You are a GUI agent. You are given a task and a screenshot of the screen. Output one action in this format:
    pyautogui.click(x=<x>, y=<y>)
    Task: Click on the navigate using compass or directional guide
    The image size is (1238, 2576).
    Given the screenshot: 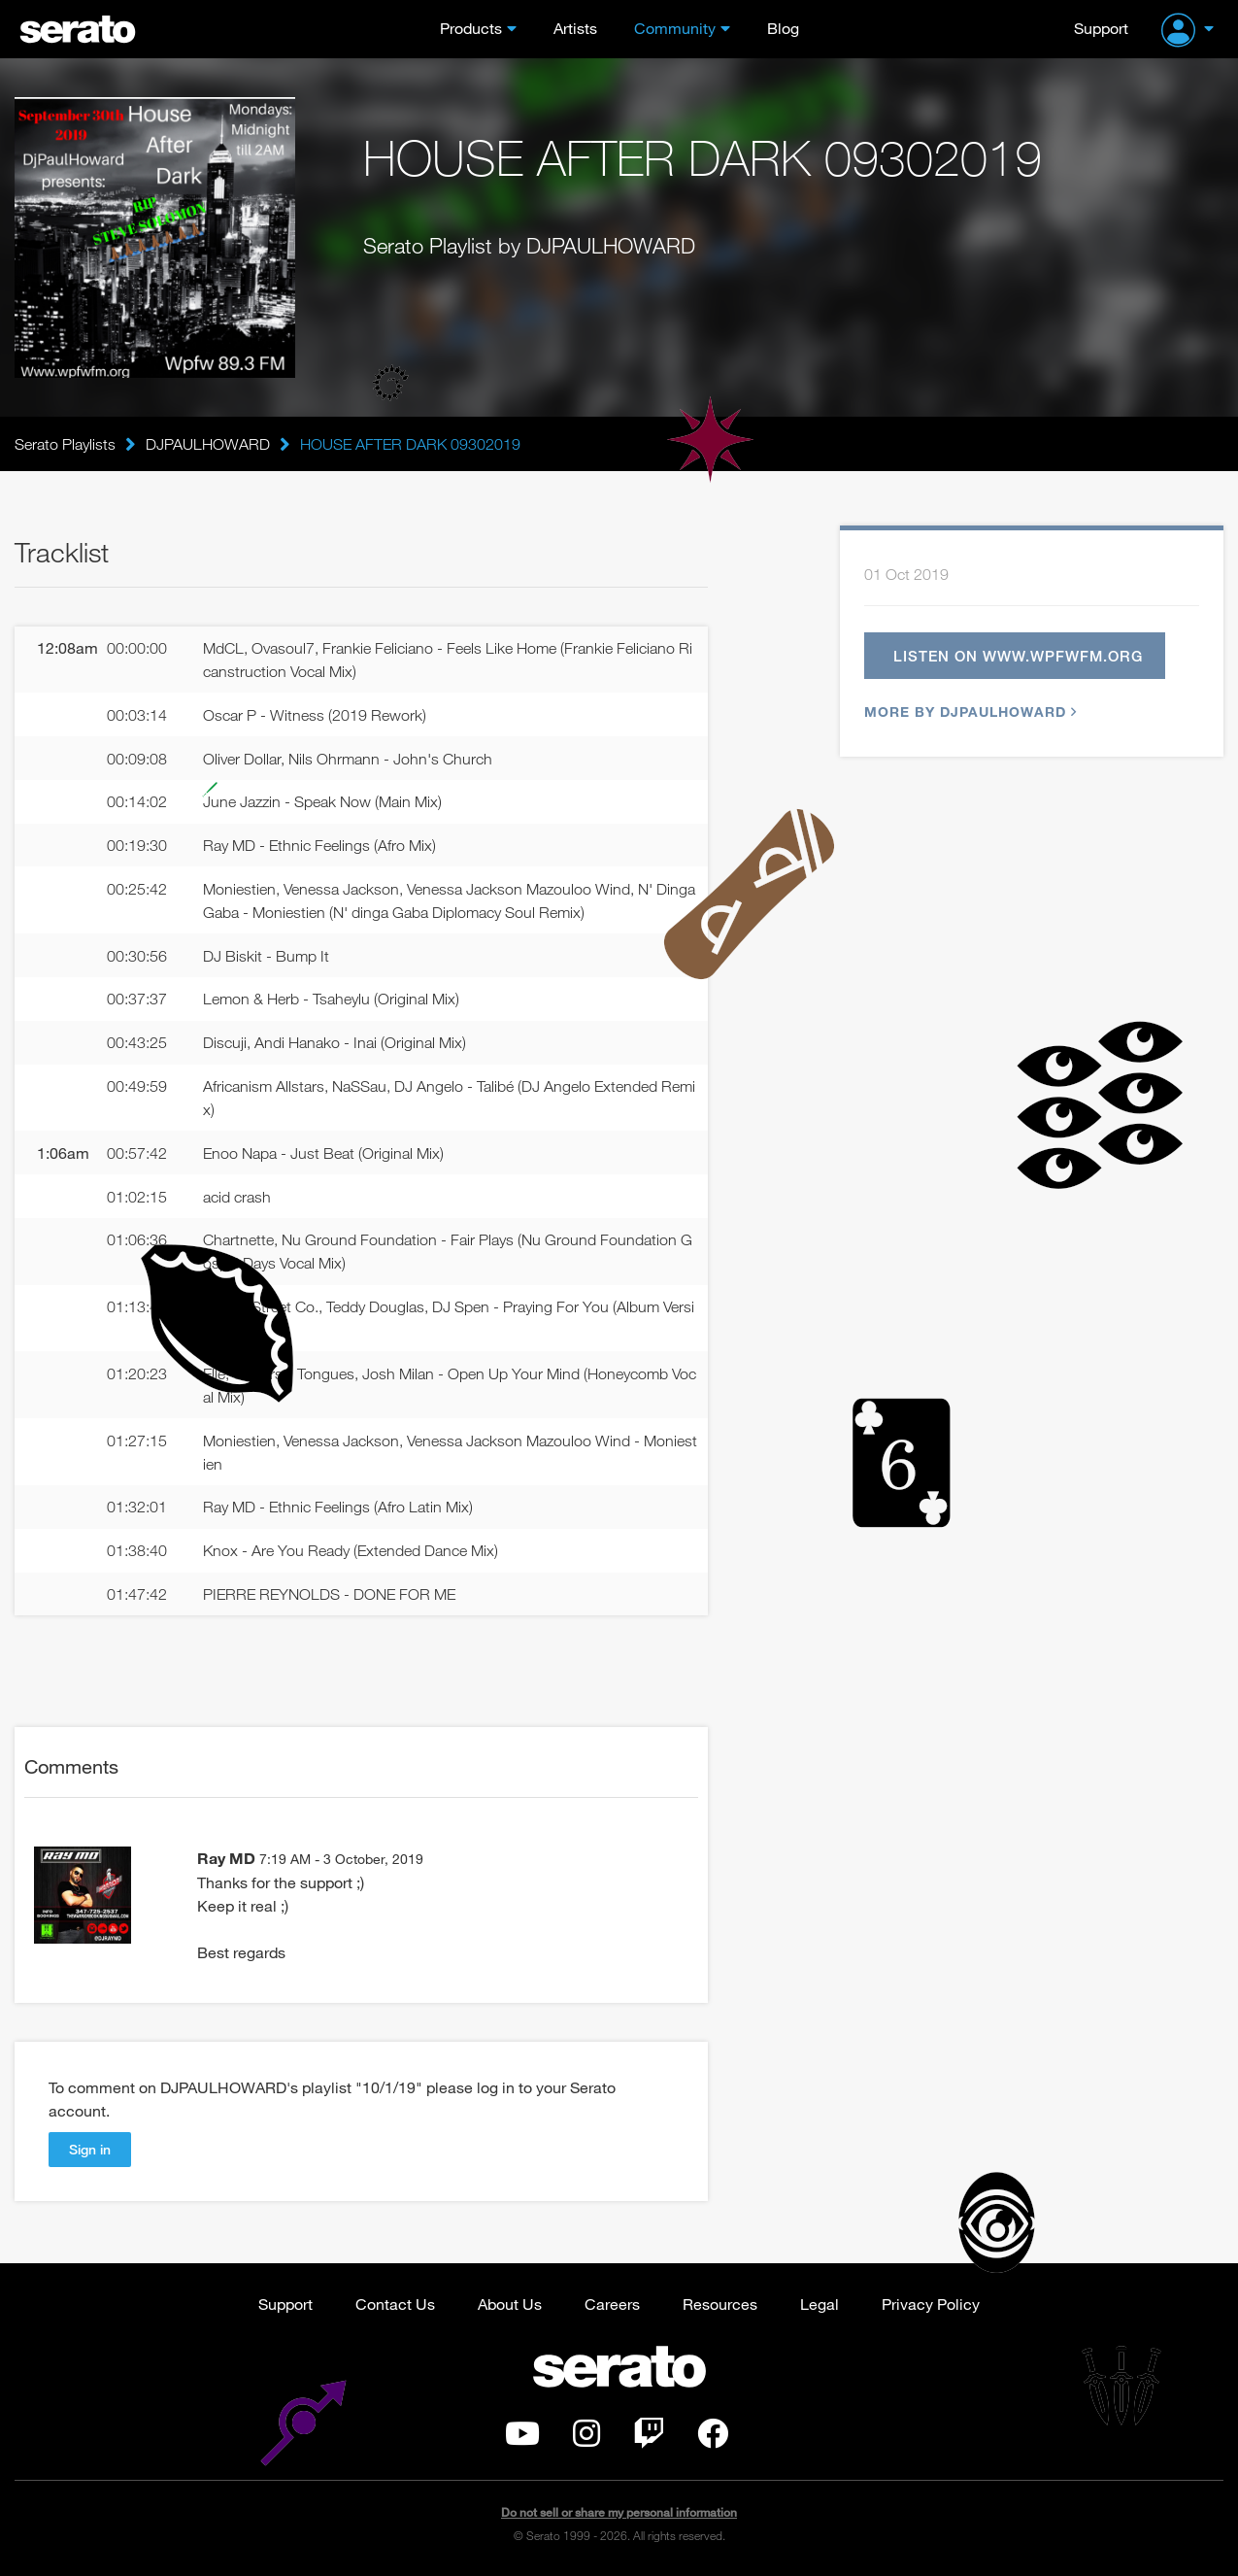 What is the action you would take?
    pyautogui.click(x=710, y=439)
    